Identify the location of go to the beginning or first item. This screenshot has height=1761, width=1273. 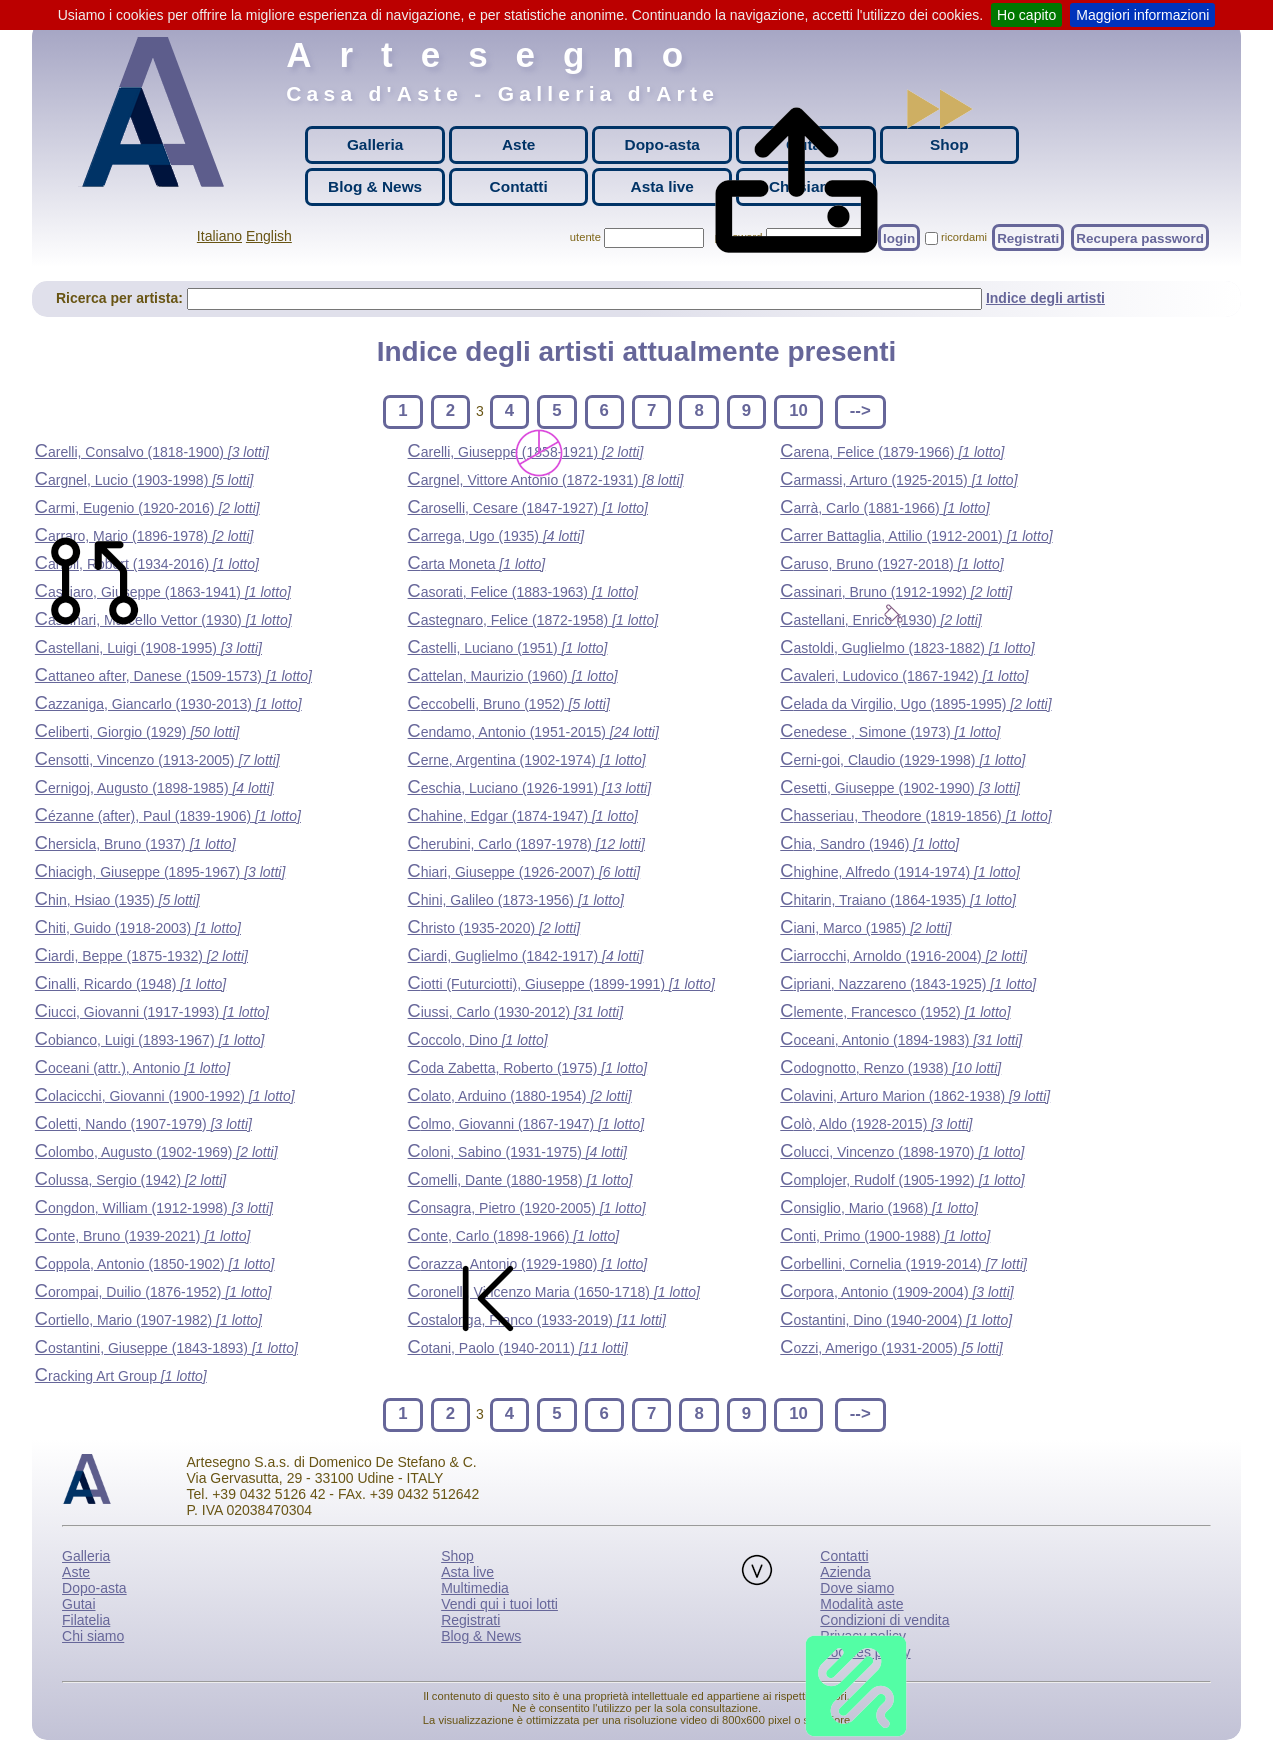
(486, 1298).